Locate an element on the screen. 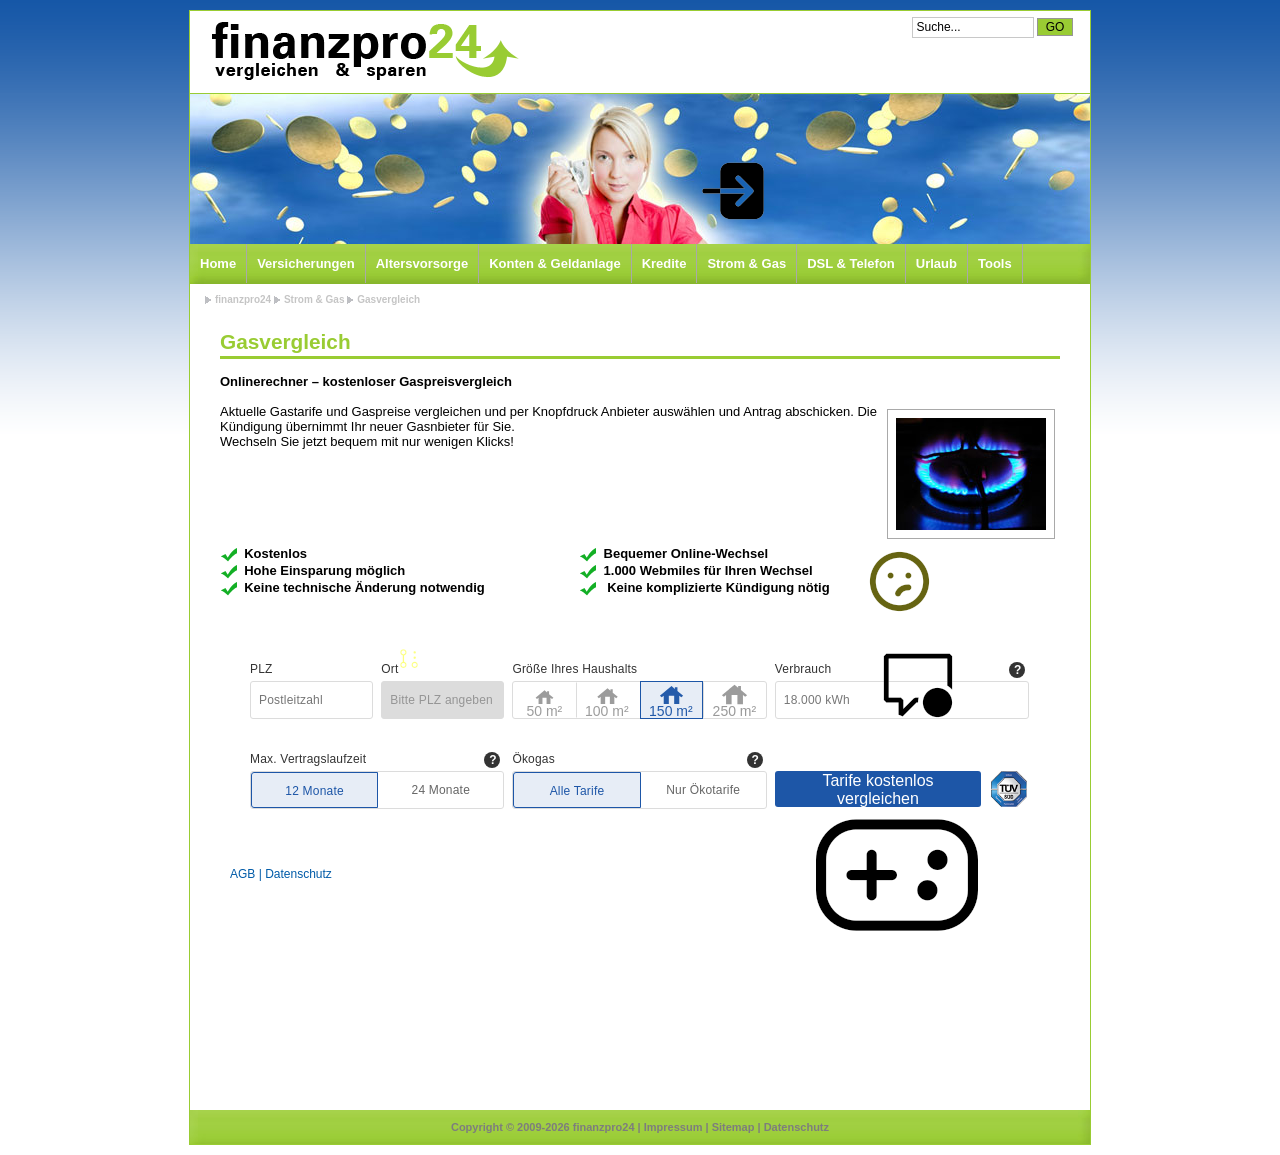 The image size is (1280, 1155). view unresolved comments is located at coordinates (918, 683).